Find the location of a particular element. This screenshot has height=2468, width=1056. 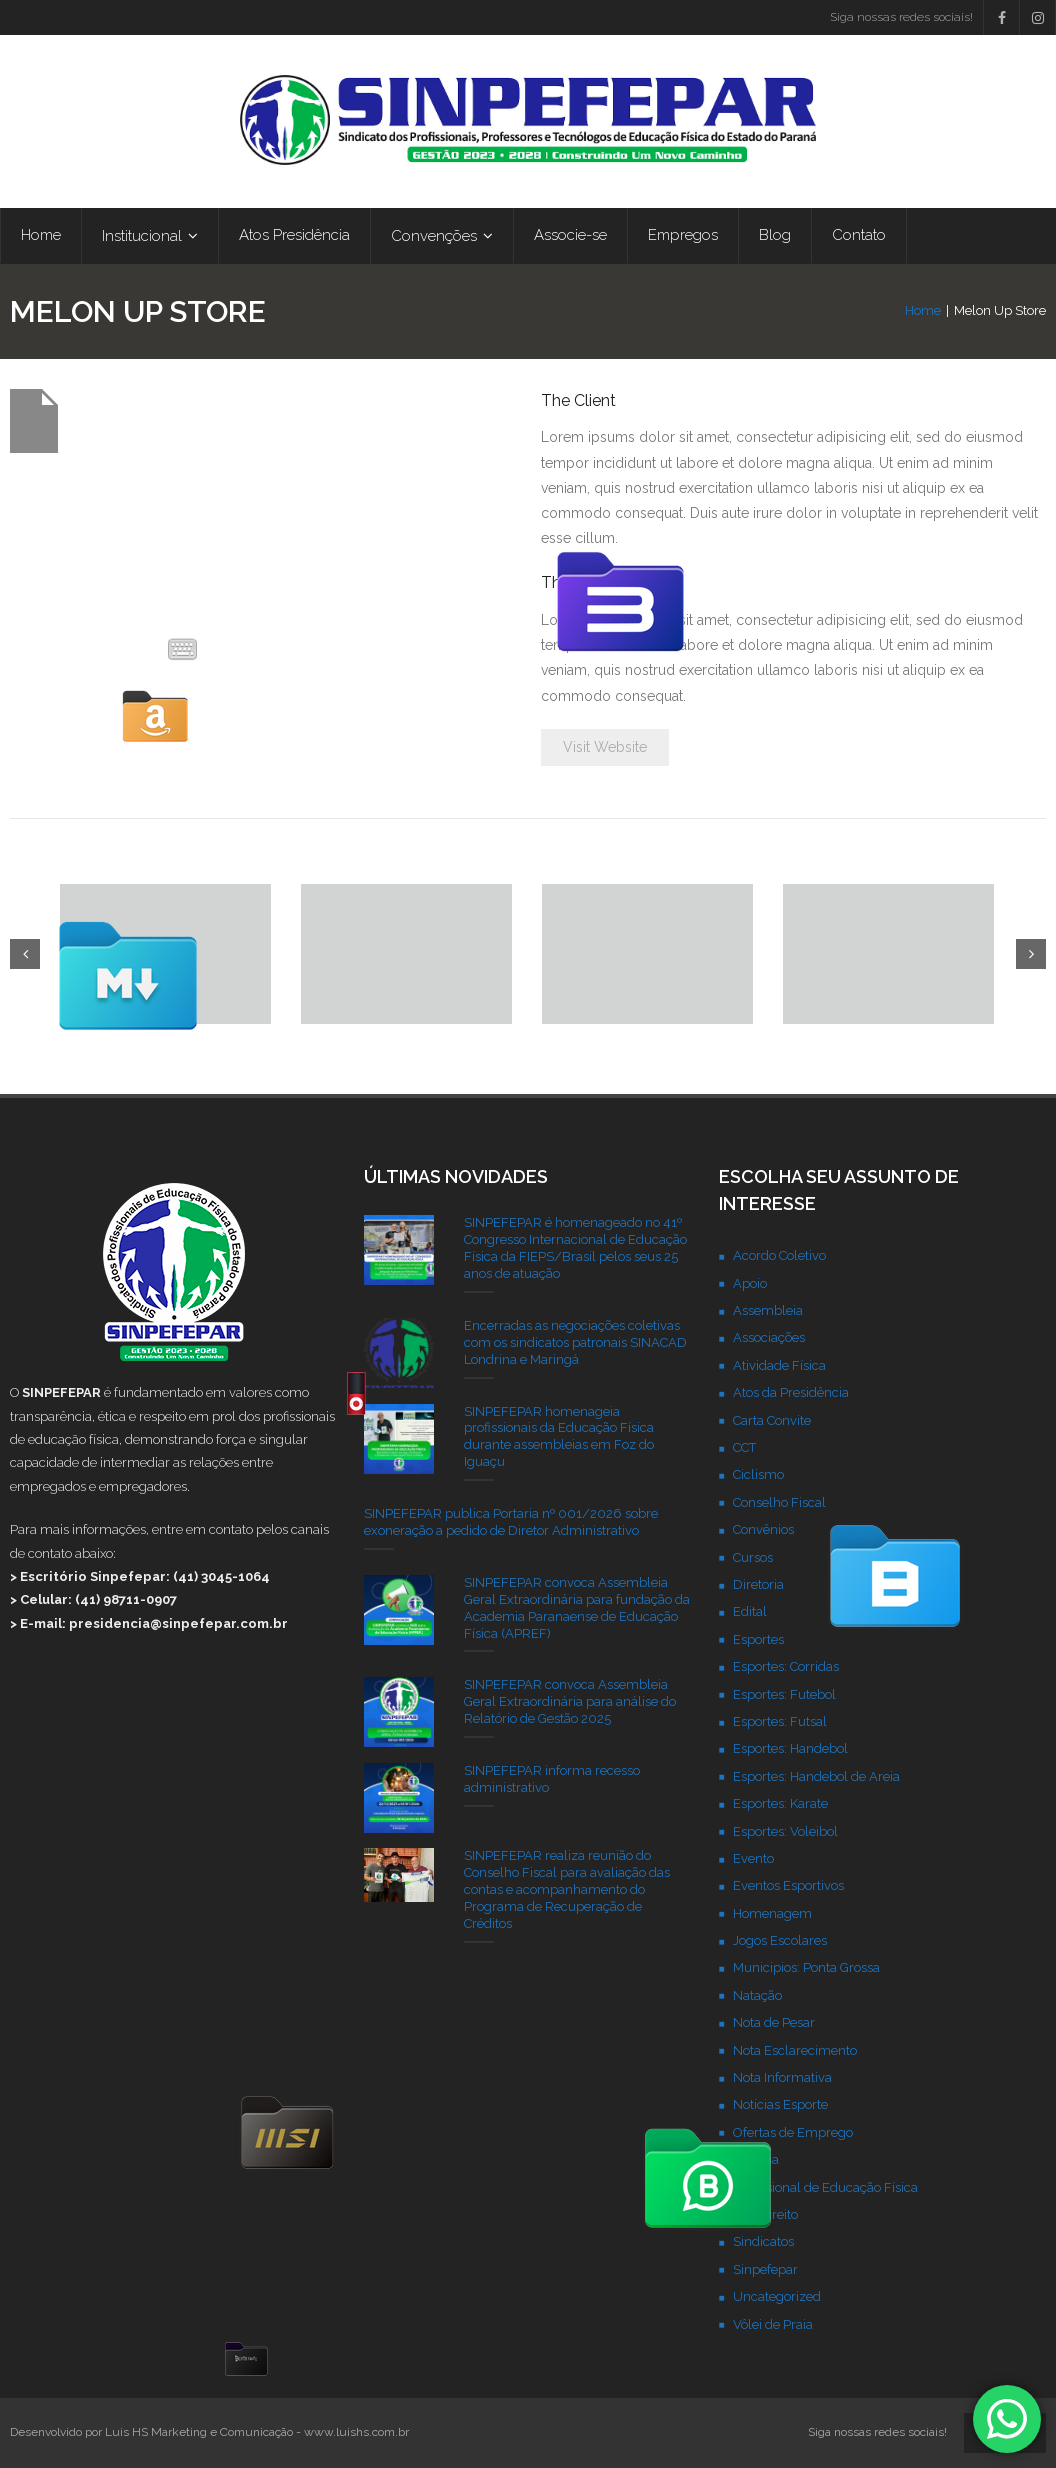

folder containing death note anime/manga related files is located at coordinates (246, 2360).